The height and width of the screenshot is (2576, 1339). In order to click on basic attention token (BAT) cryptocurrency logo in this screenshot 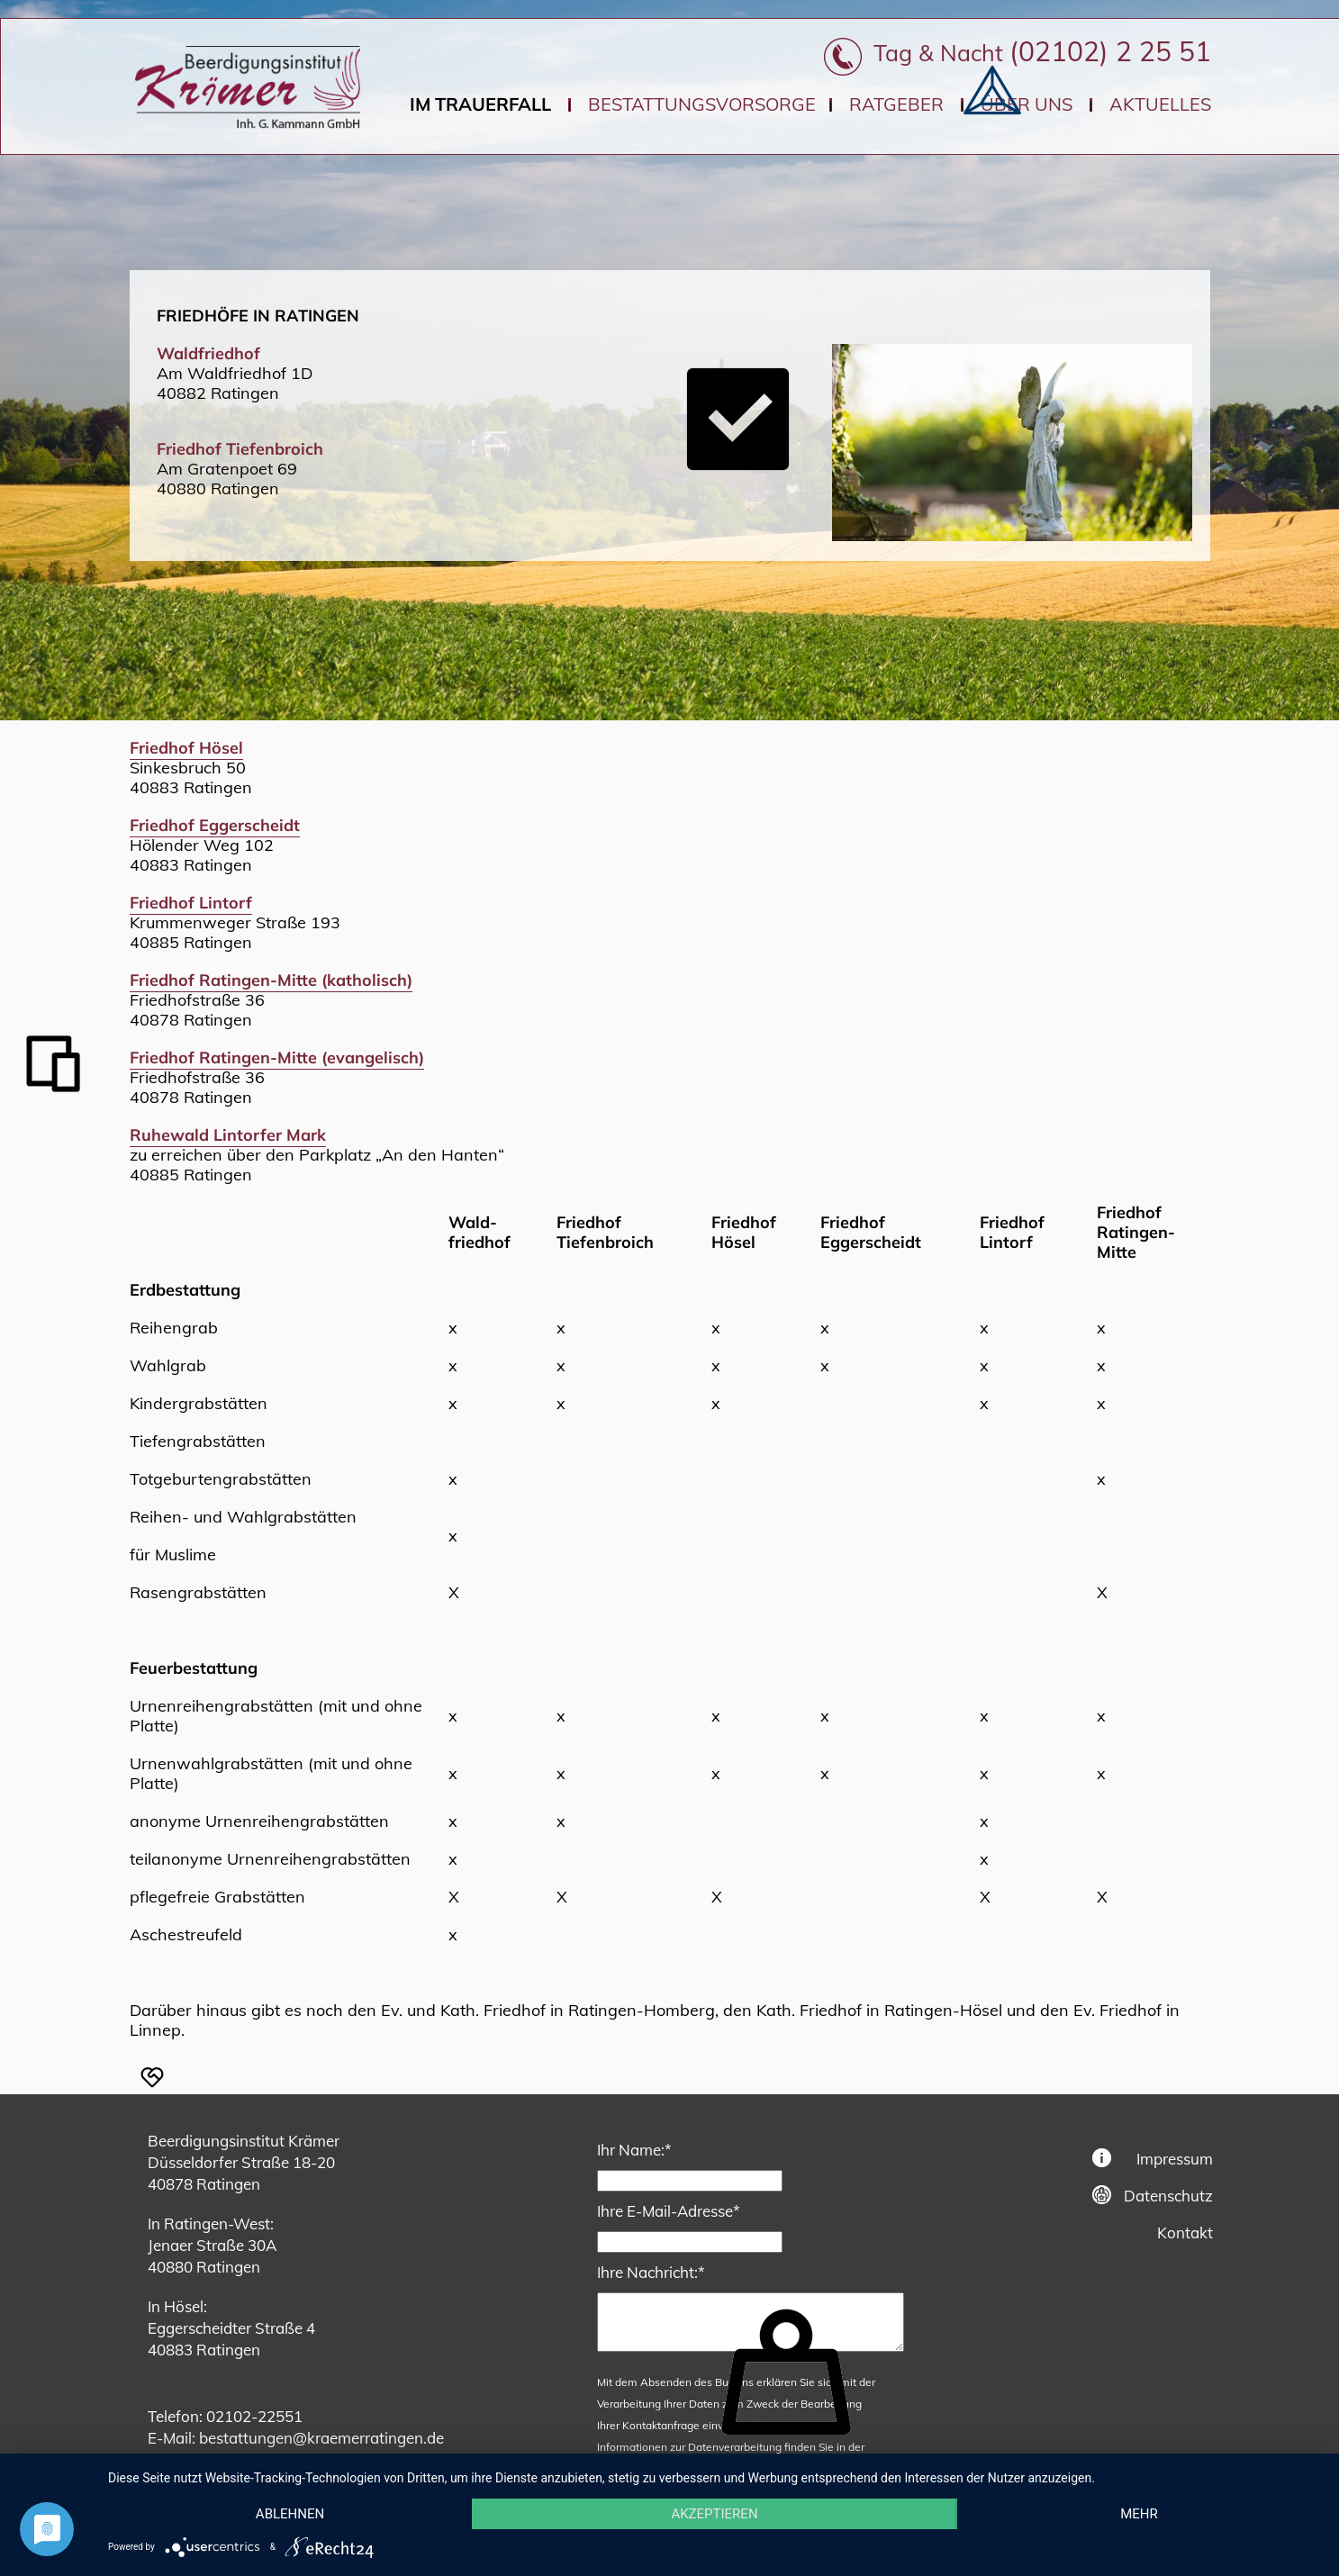, I will do `click(992, 90)`.